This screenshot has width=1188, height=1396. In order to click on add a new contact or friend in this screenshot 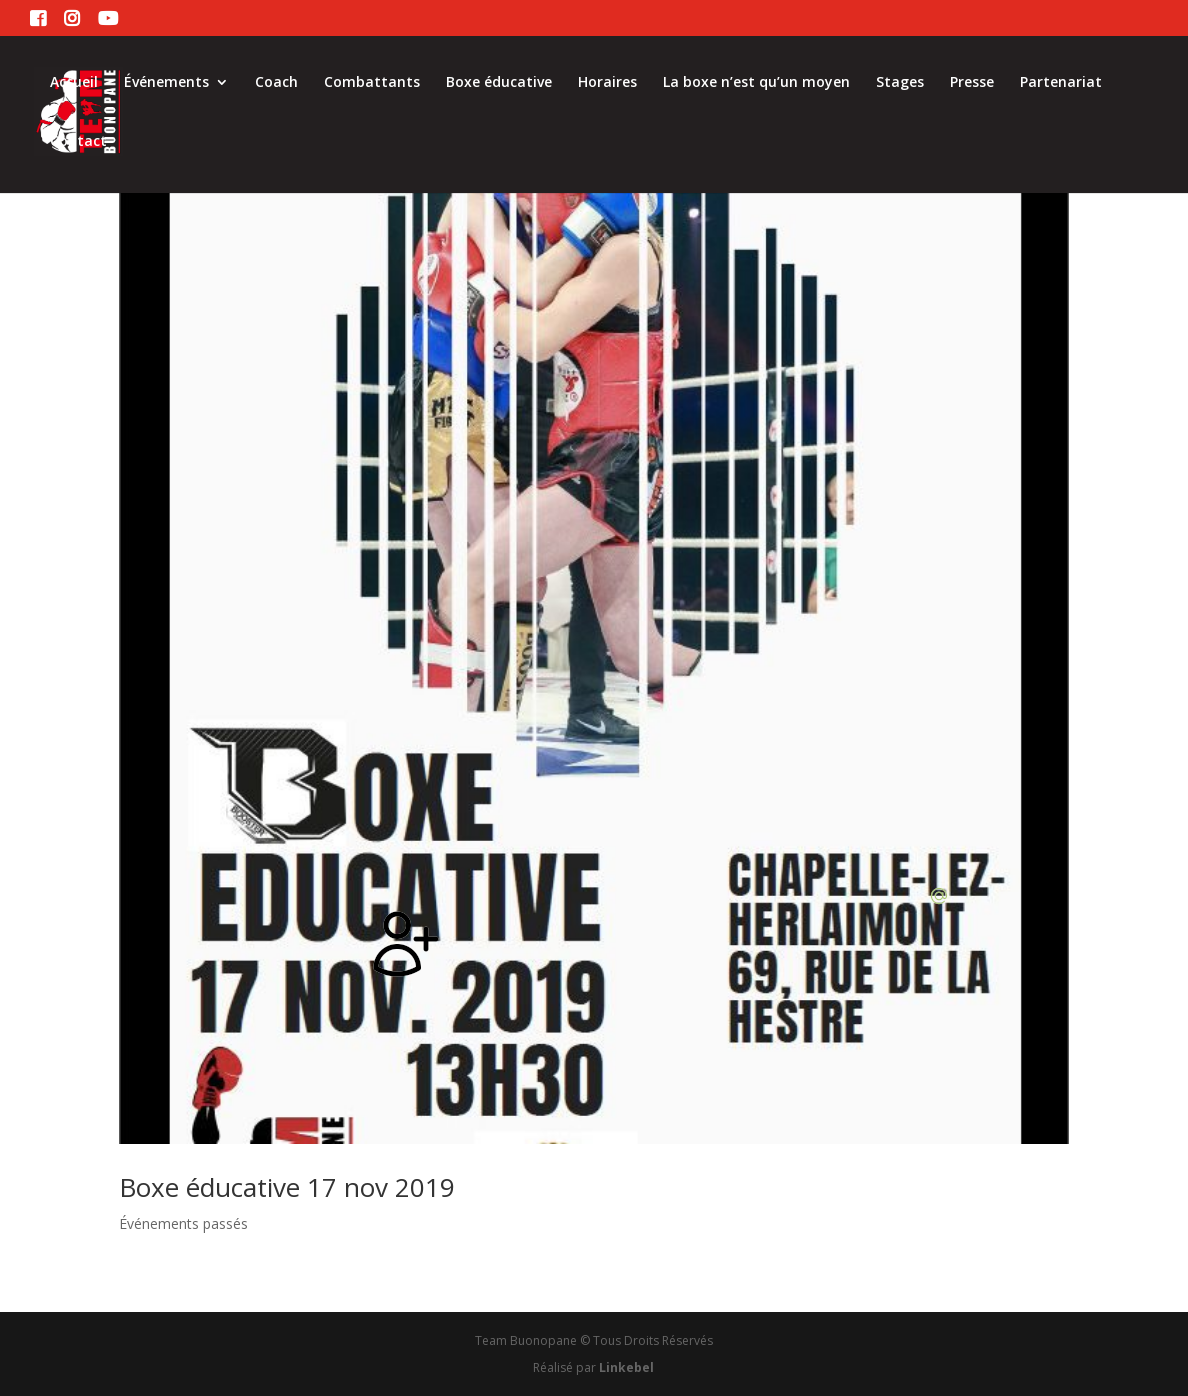, I will do `click(406, 944)`.